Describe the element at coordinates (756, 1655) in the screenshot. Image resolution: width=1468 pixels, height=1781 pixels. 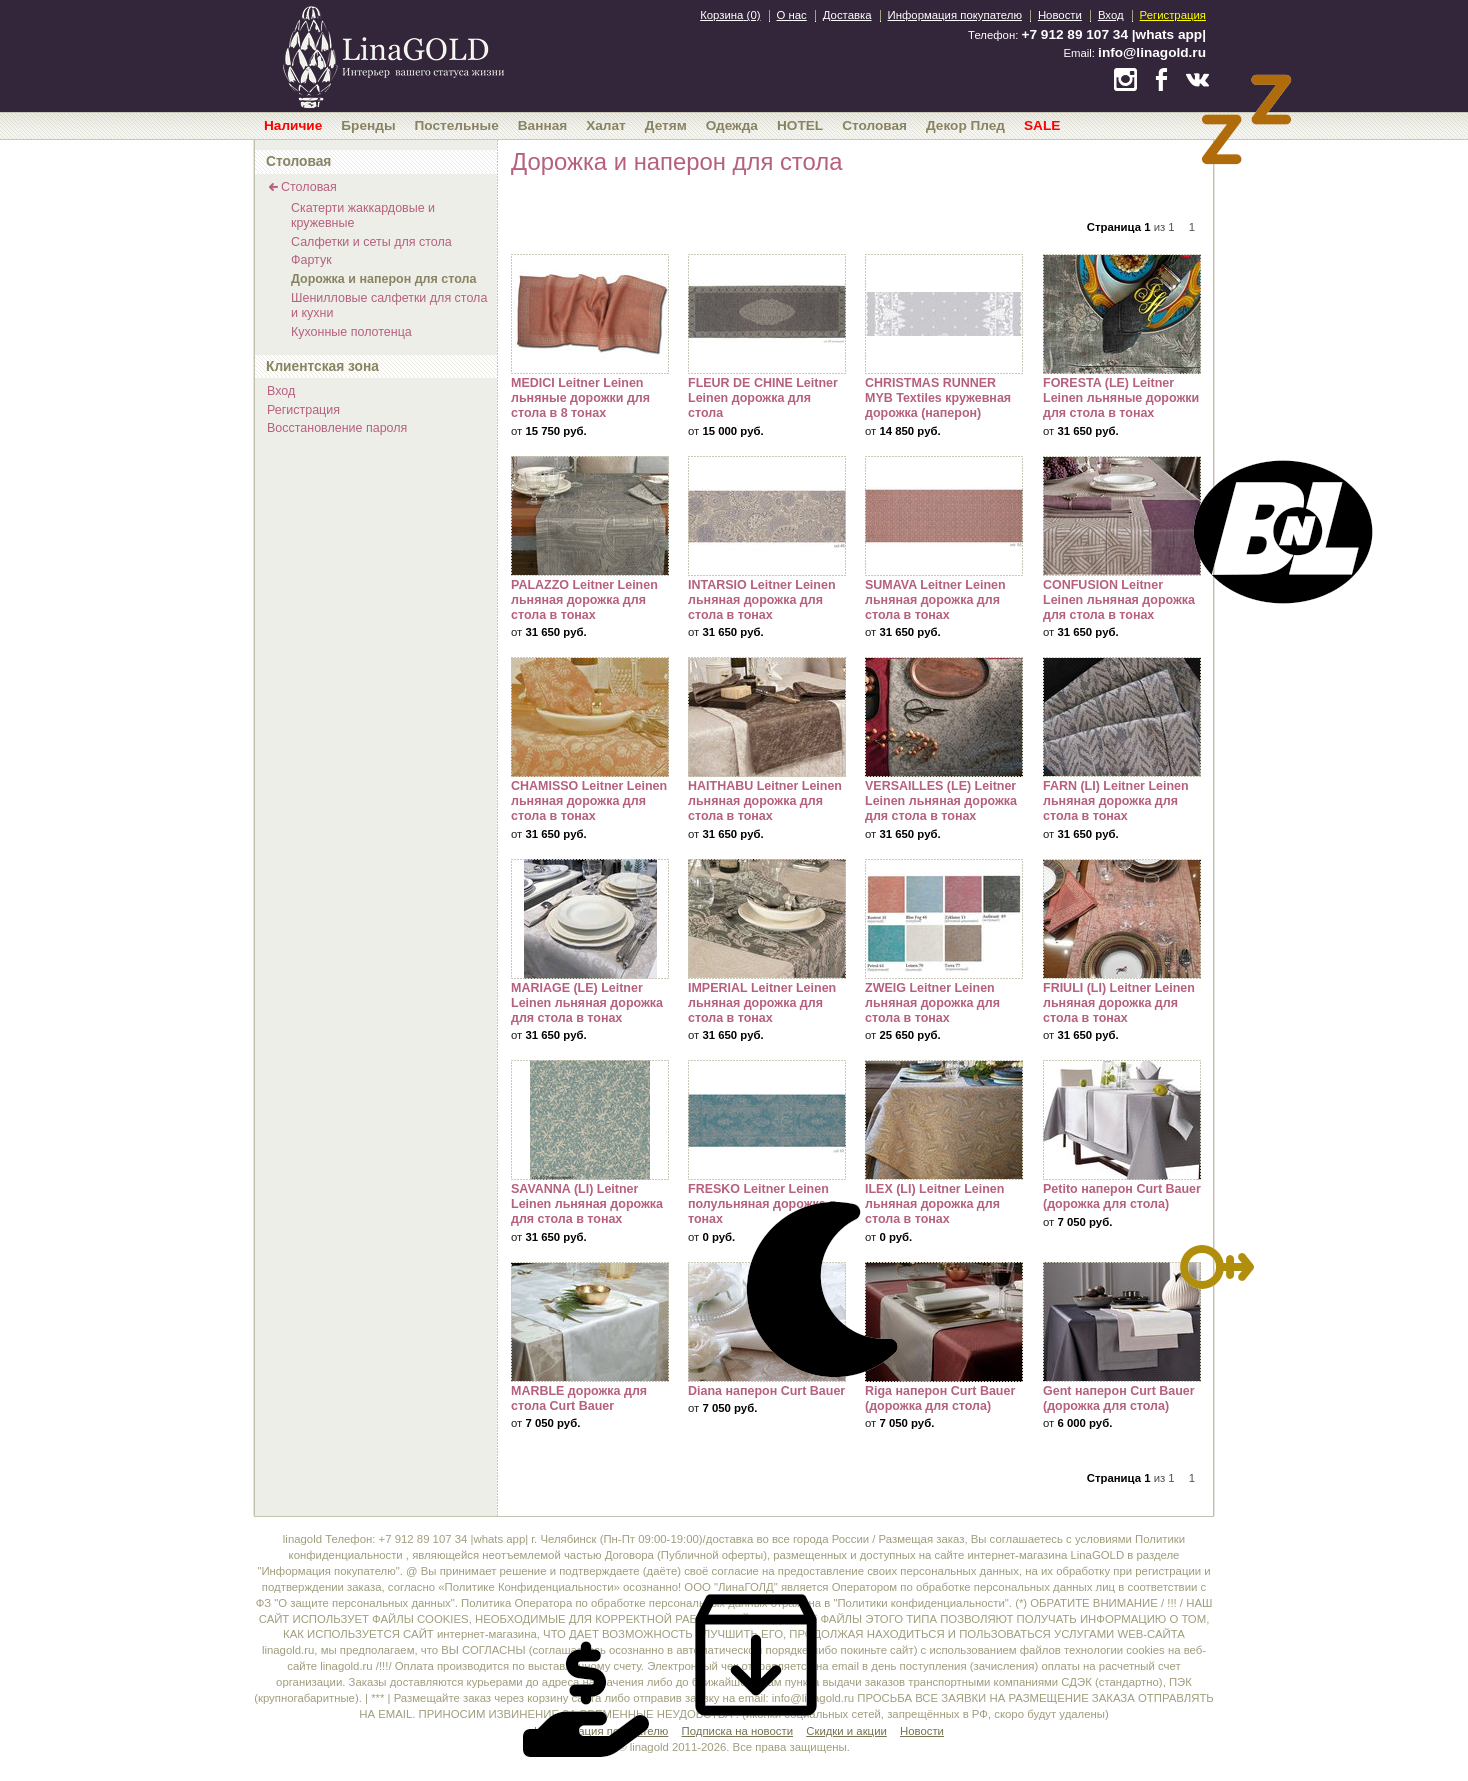
I see `download to storage or archive` at that location.